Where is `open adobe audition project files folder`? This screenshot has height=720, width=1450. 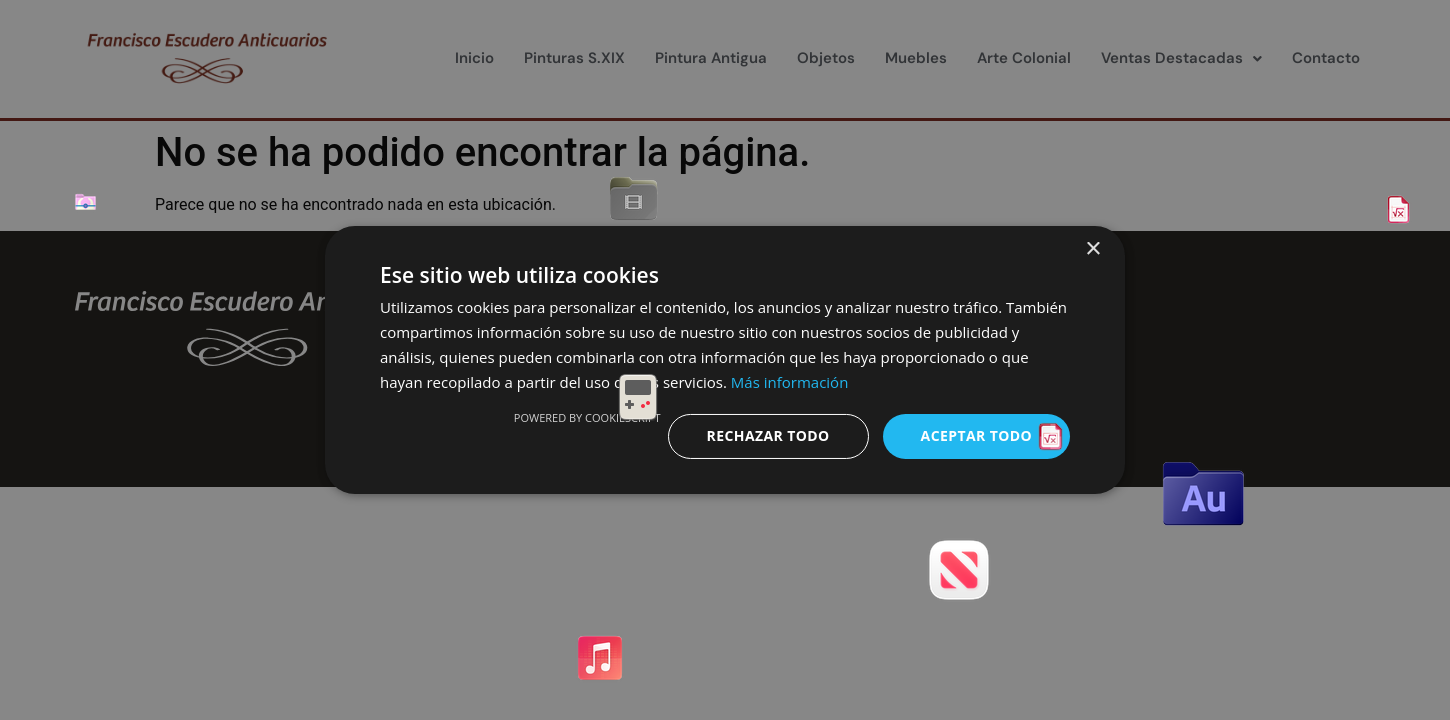
open adobe audition project files folder is located at coordinates (1203, 496).